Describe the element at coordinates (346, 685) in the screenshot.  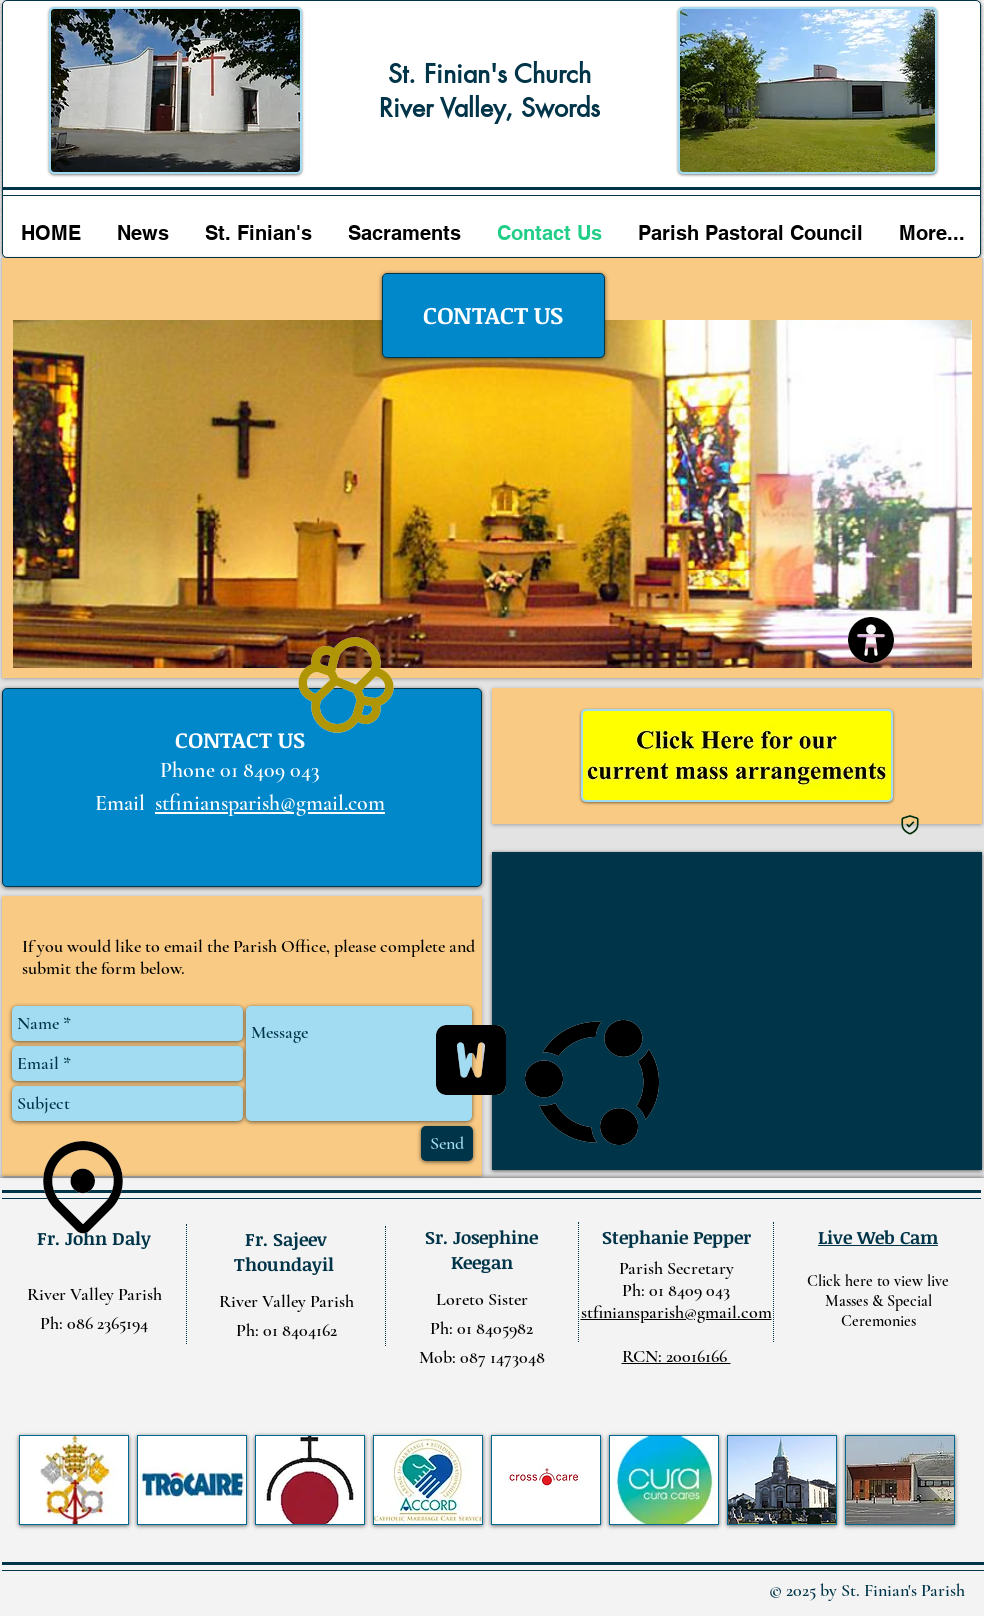
I see `elastic (elasticsearch) brand logo` at that location.